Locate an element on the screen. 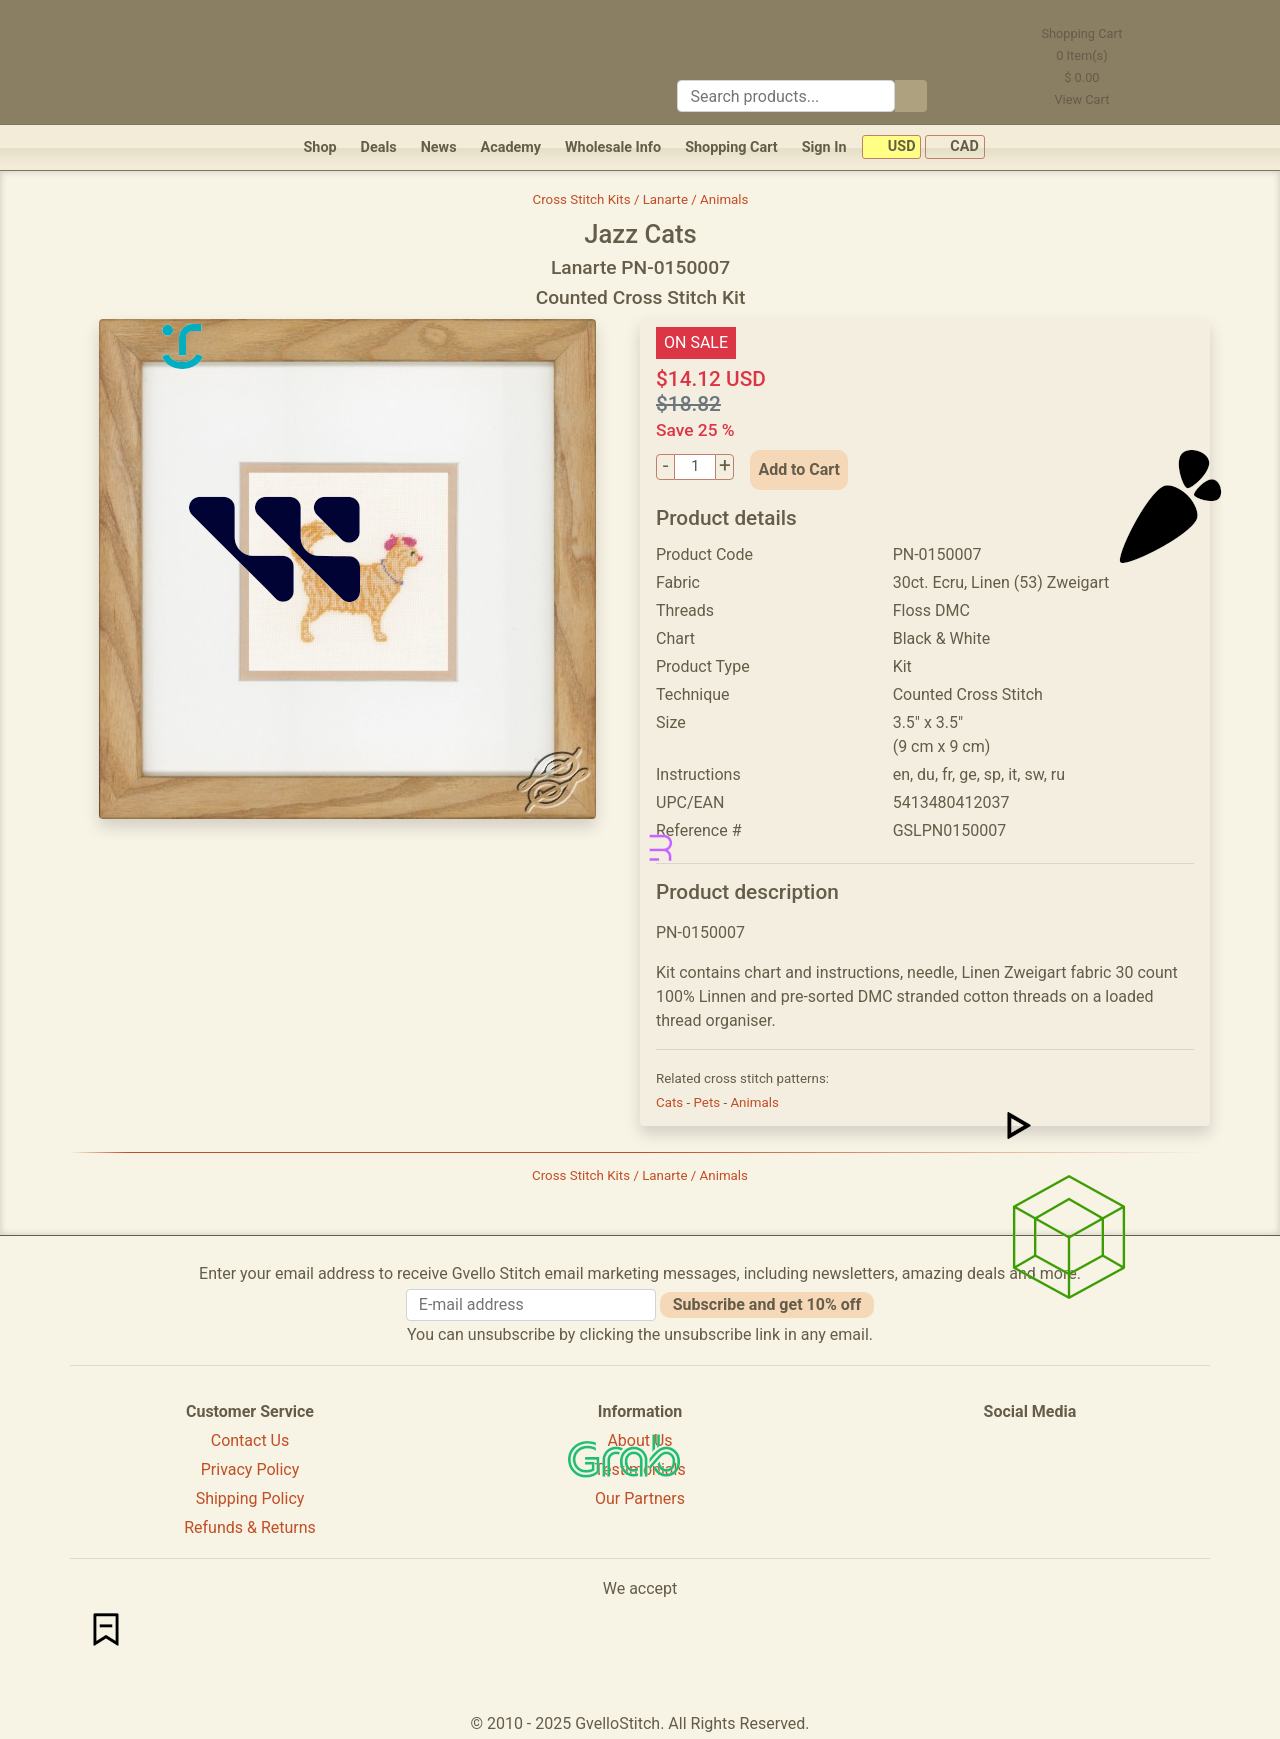 This screenshot has height=1739, width=1280. bookmark this item is located at coordinates (106, 1629).